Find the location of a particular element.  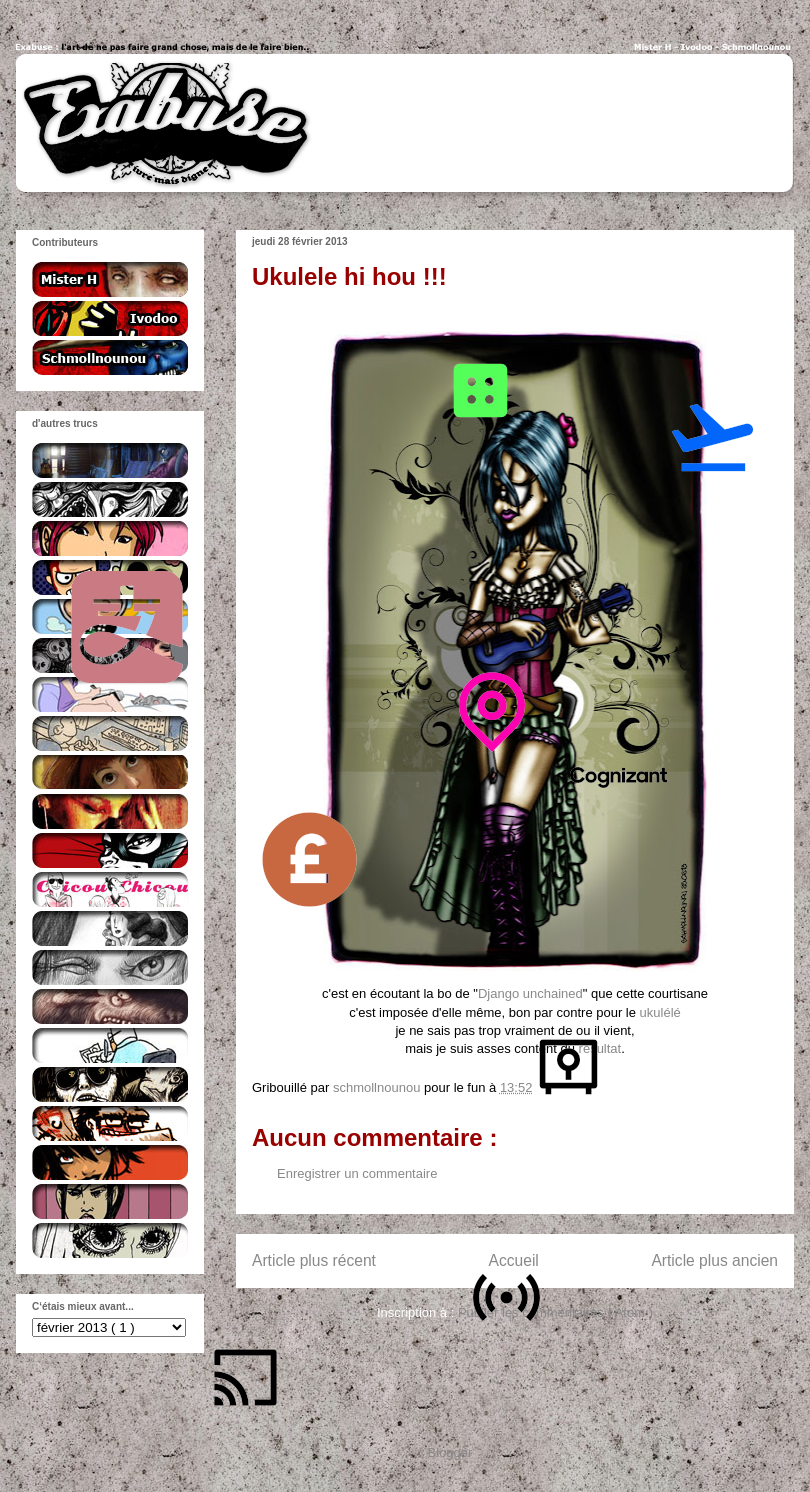

roll the dice or randomize is located at coordinates (480, 390).